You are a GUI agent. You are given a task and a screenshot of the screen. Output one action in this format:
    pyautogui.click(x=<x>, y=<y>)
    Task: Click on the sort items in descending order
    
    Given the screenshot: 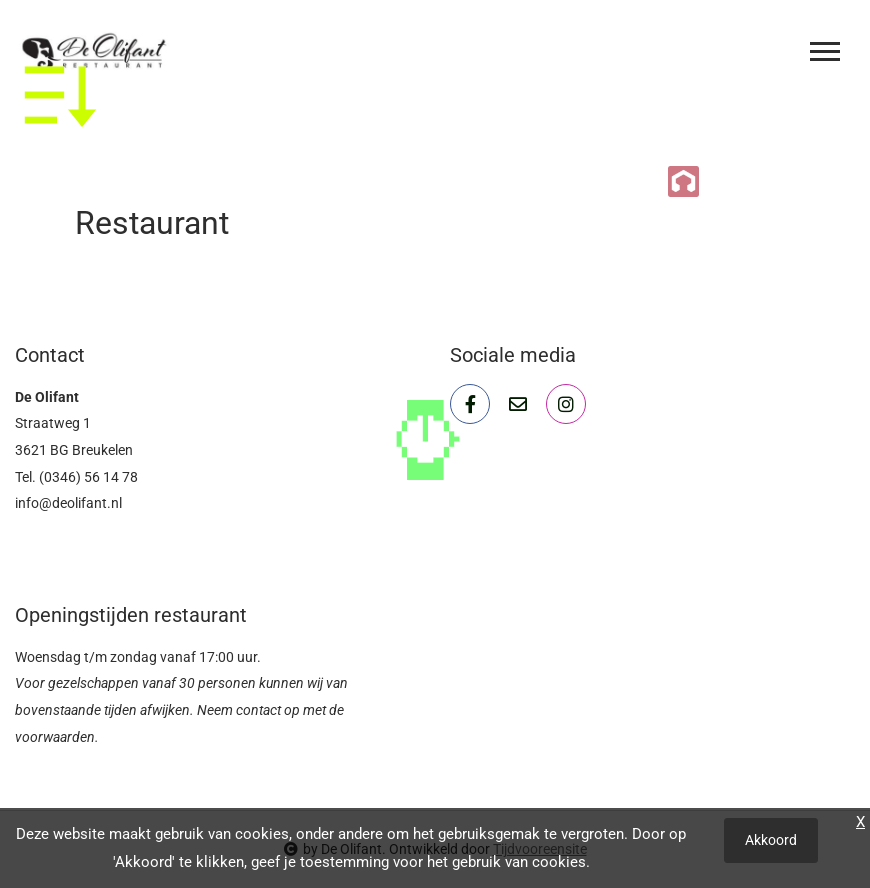 What is the action you would take?
    pyautogui.click(x=57, y=95)
    